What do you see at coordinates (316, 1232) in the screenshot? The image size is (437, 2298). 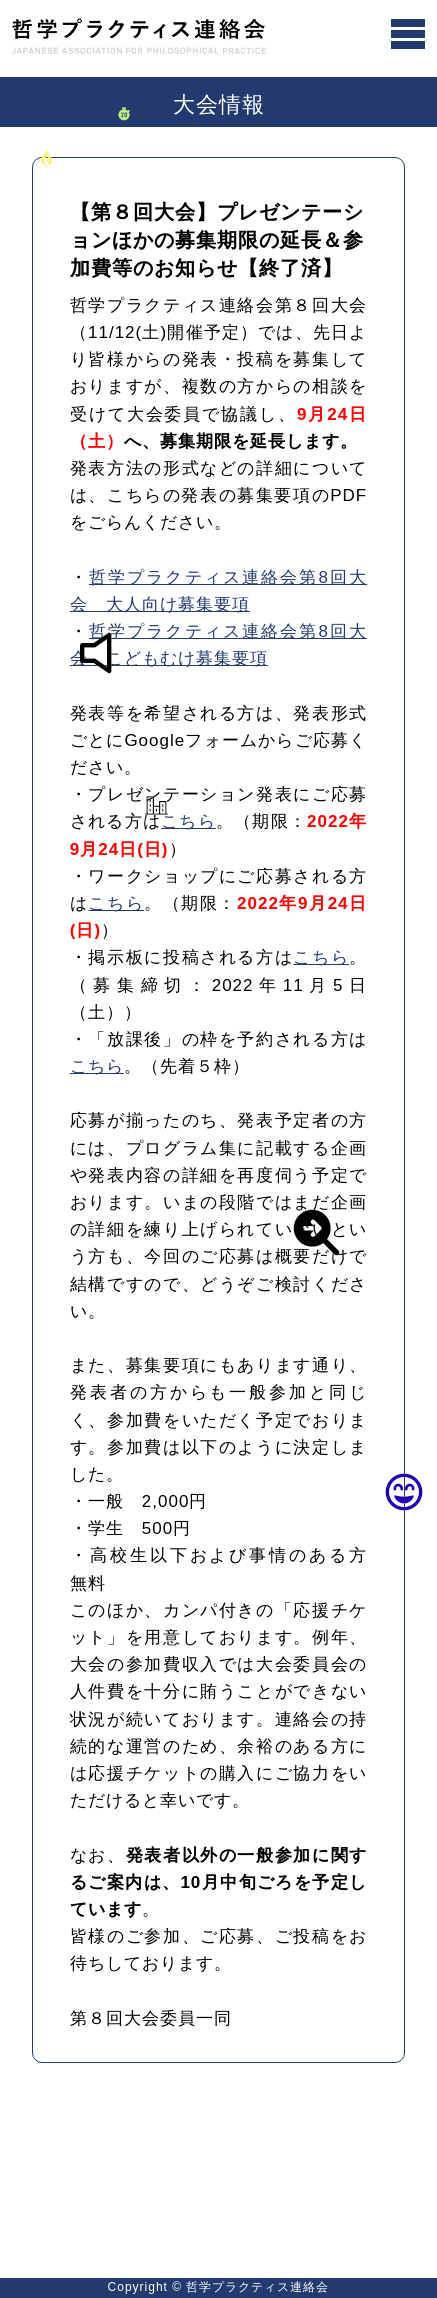 I see `search and navigate to result` at bounding box center [316, 1232].